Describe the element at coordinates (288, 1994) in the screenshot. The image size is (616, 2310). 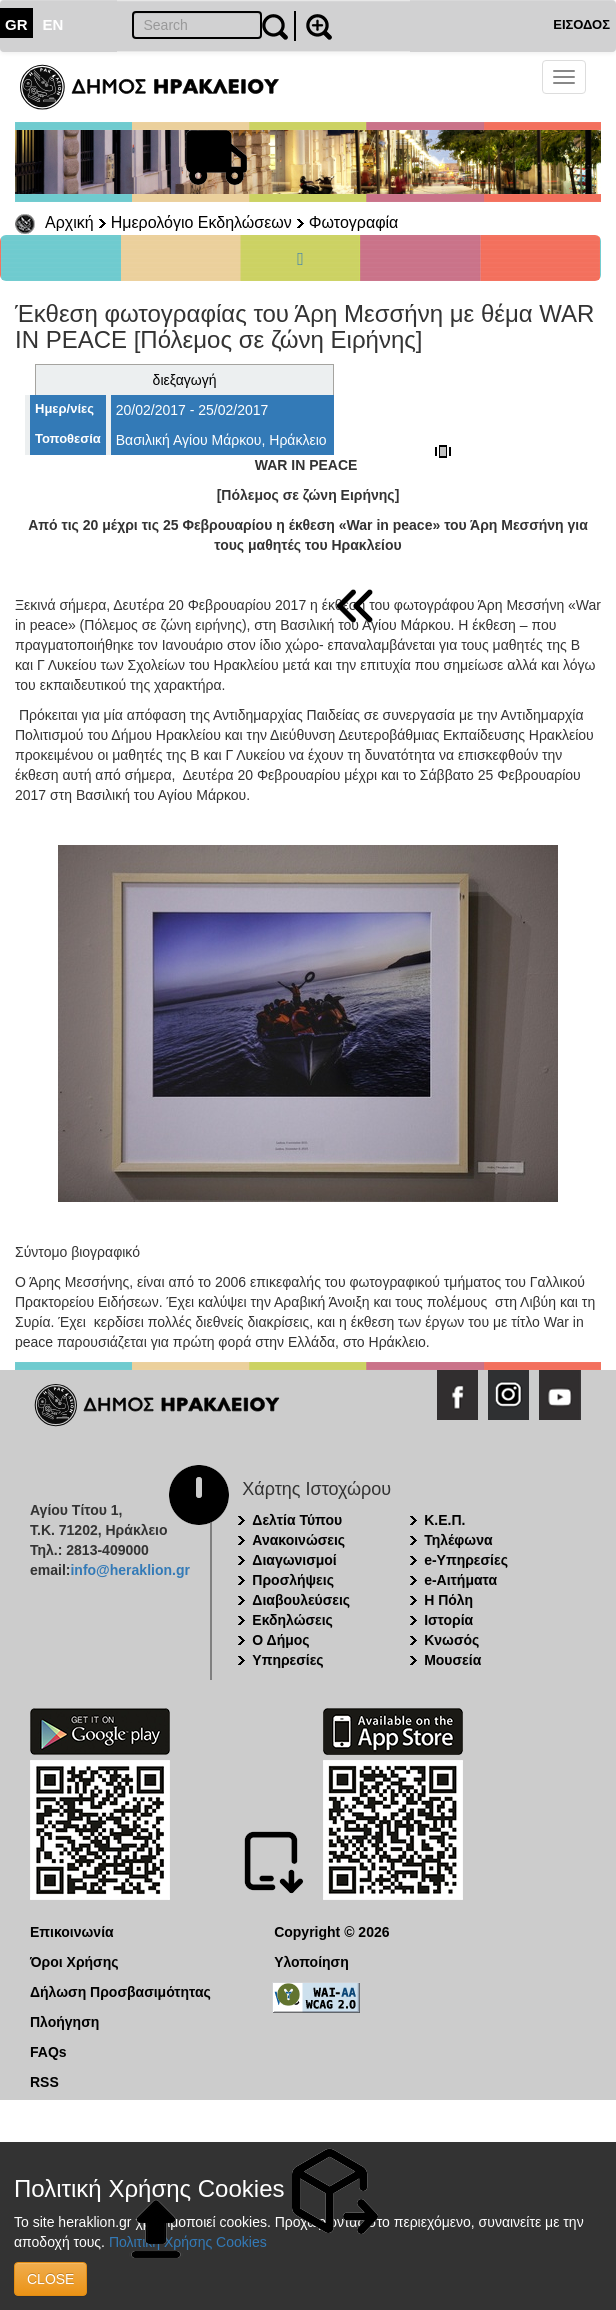
I see `press the Y button on xbox controller` at that location.